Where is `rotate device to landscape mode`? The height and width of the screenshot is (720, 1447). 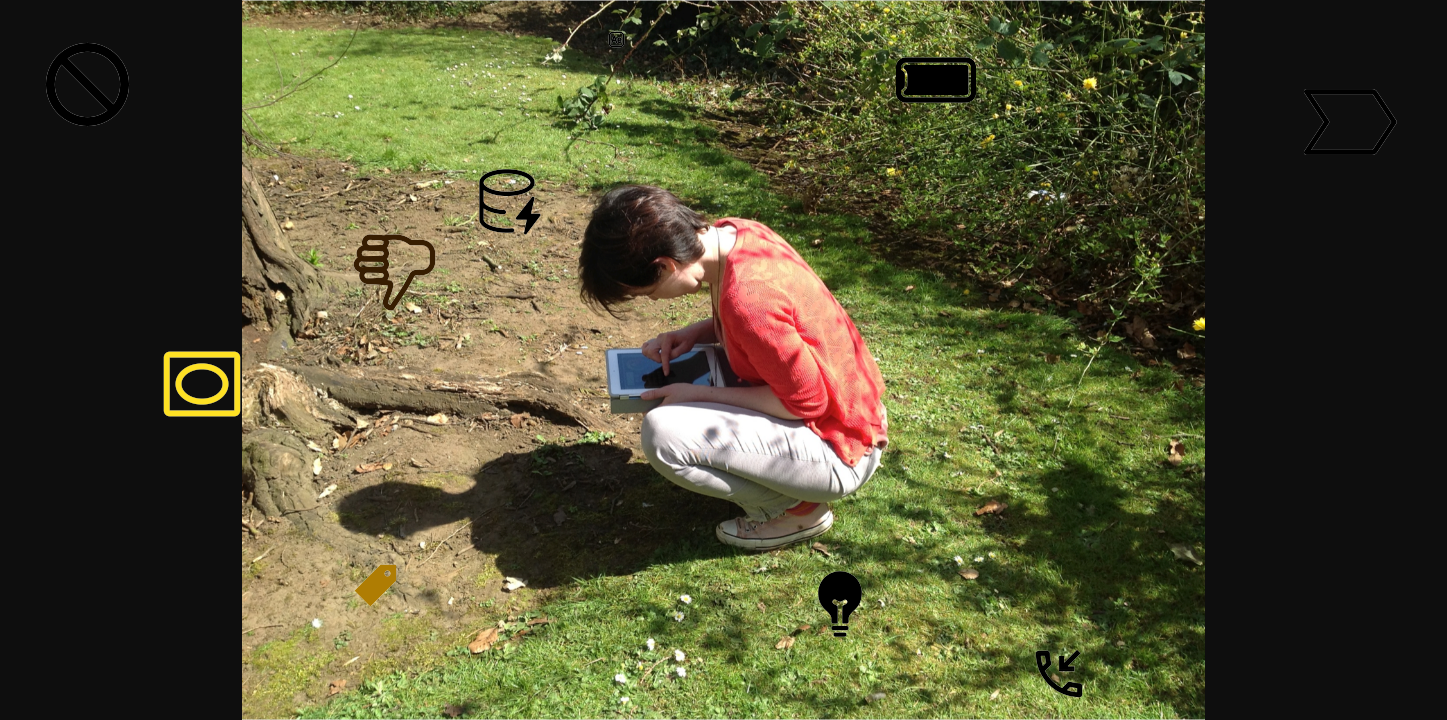
rotate device to landscape mode is located at coordinates (936, 80).